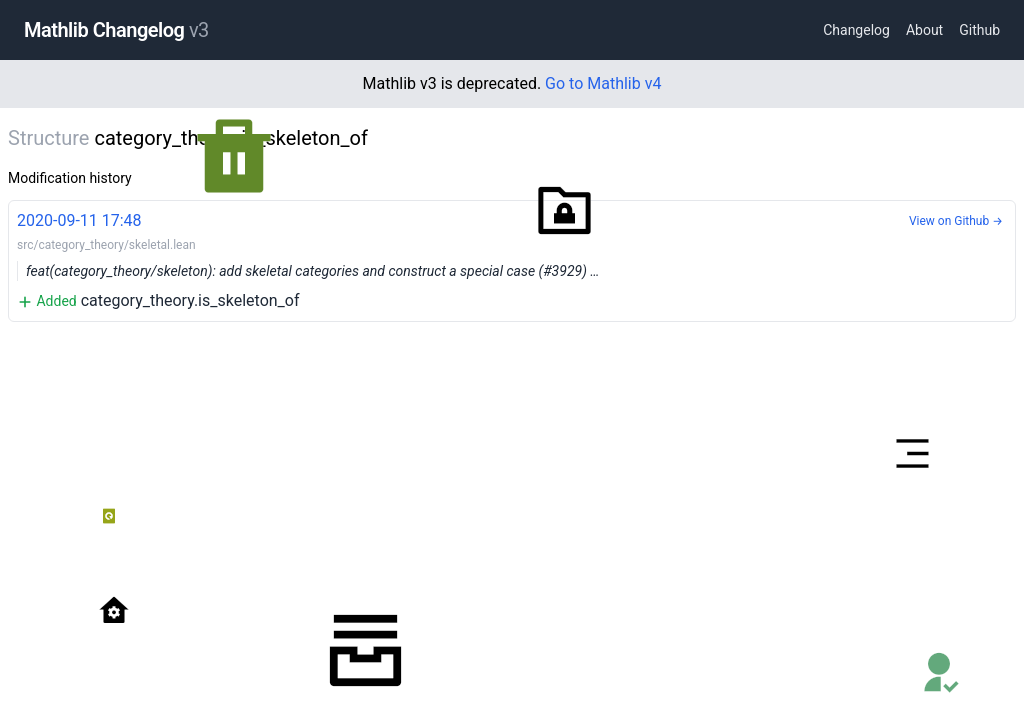 Image resolution: width=1024 pixels, height=720 pixels. What do you see at coordinates (939, 673) in the screenshot?
I see `follow this user` at bounding box center [939, 673].